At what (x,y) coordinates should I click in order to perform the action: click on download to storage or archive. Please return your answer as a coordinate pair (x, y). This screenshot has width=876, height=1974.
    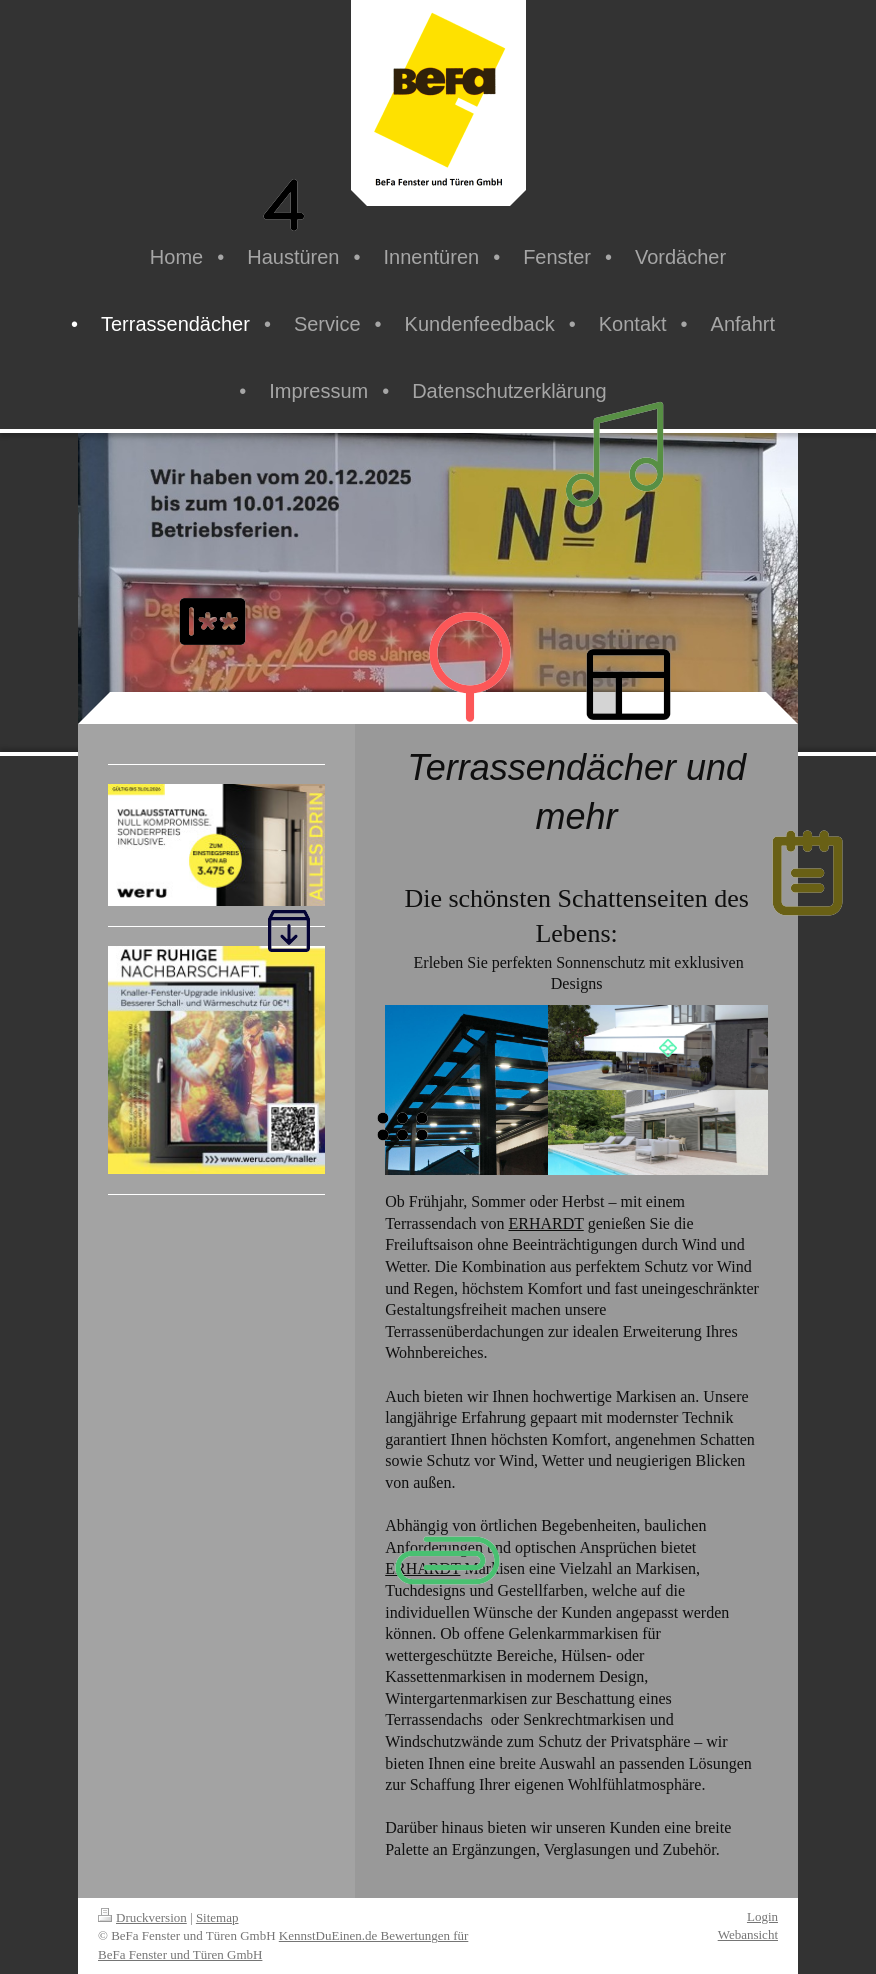
    Looking at the image, I should click on (289, 931).